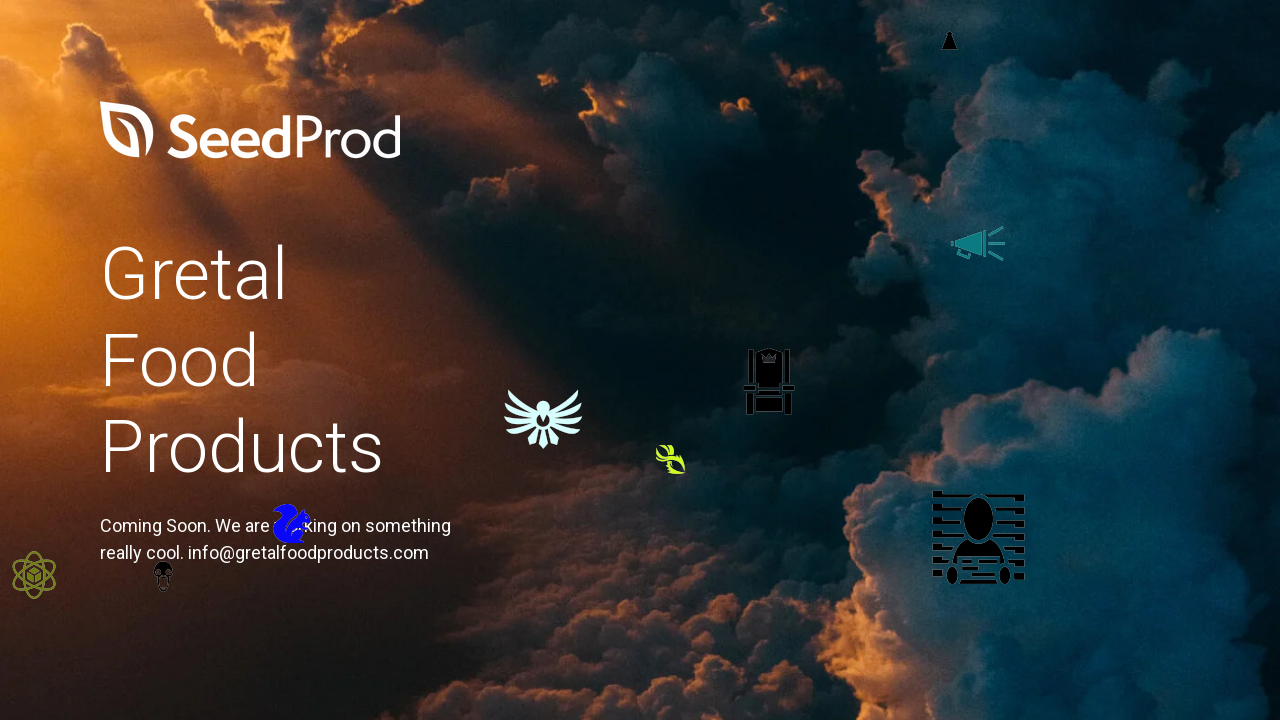 The width and height of the screenshot is (1280, 720). I want to click on wildlife or nature-themed game element, so click(291, 523).